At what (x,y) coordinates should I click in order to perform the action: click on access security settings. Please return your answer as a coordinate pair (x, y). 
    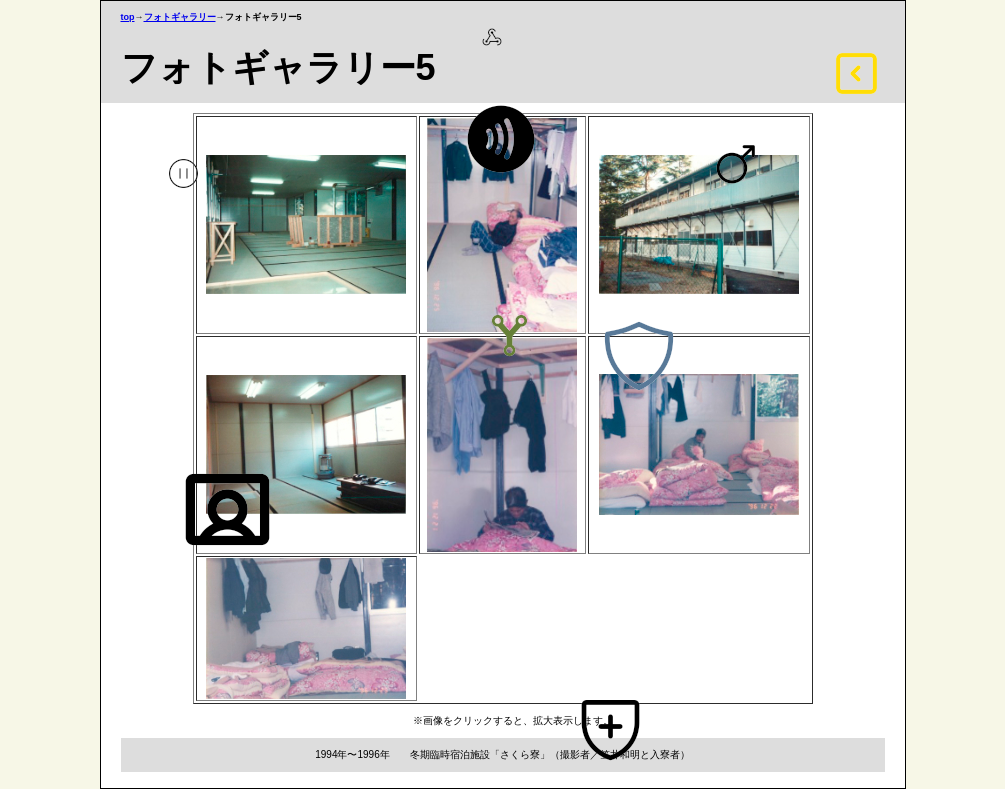
    Looking at the image, I should click on (639, 356).